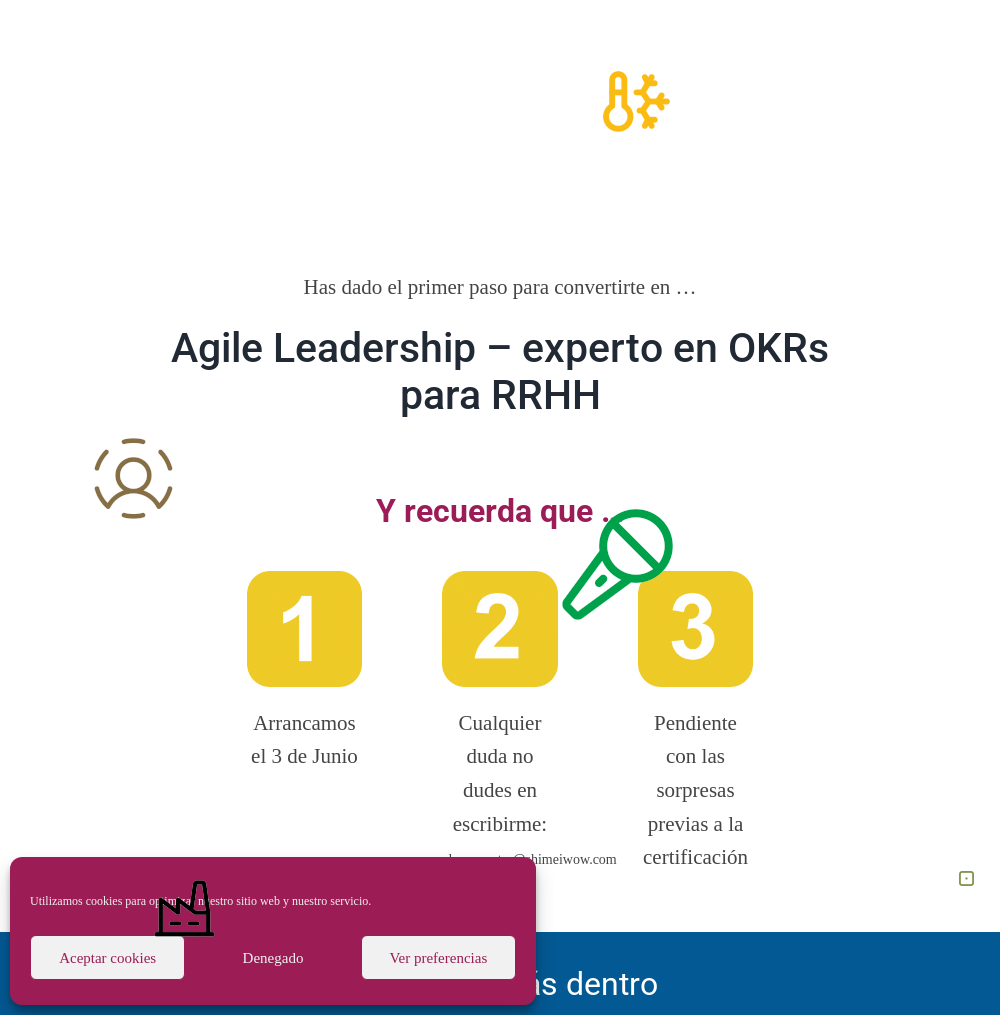 The width and height of the screenshot is (1000, 1015). Describe the element at coordinates (184, 910) in the screenshot. I see `view manufacturing or production facilities` at that location.